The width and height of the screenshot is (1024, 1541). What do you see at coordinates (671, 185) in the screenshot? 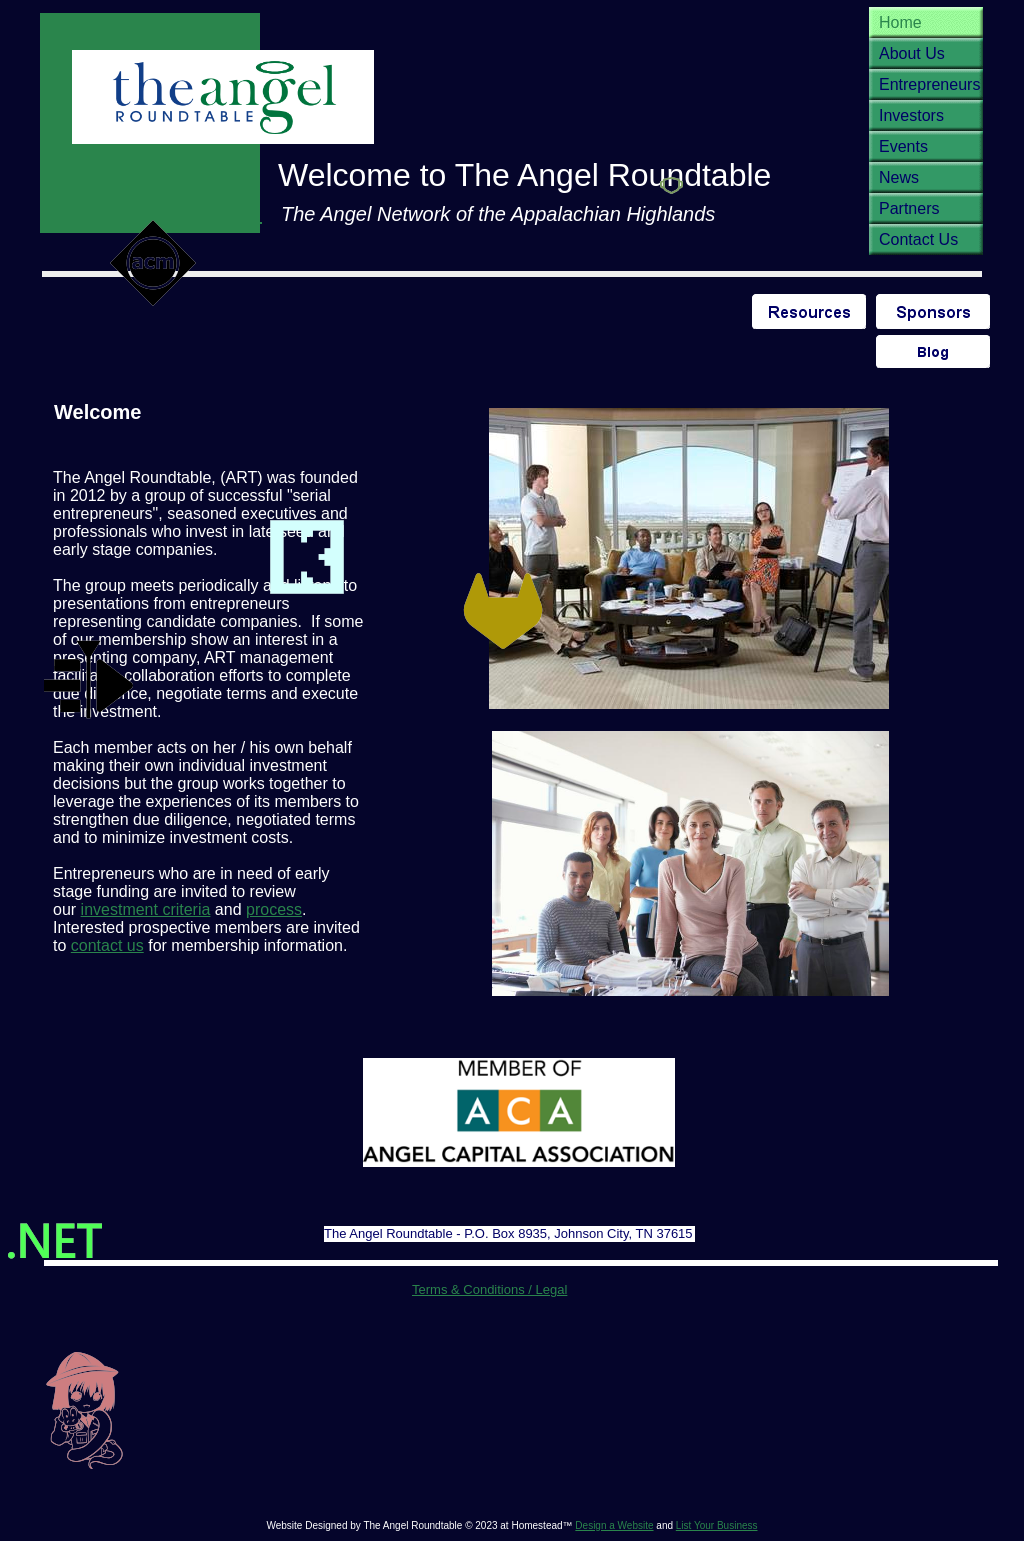
I see `indicates face mask required` at bounding box center [671, 185].